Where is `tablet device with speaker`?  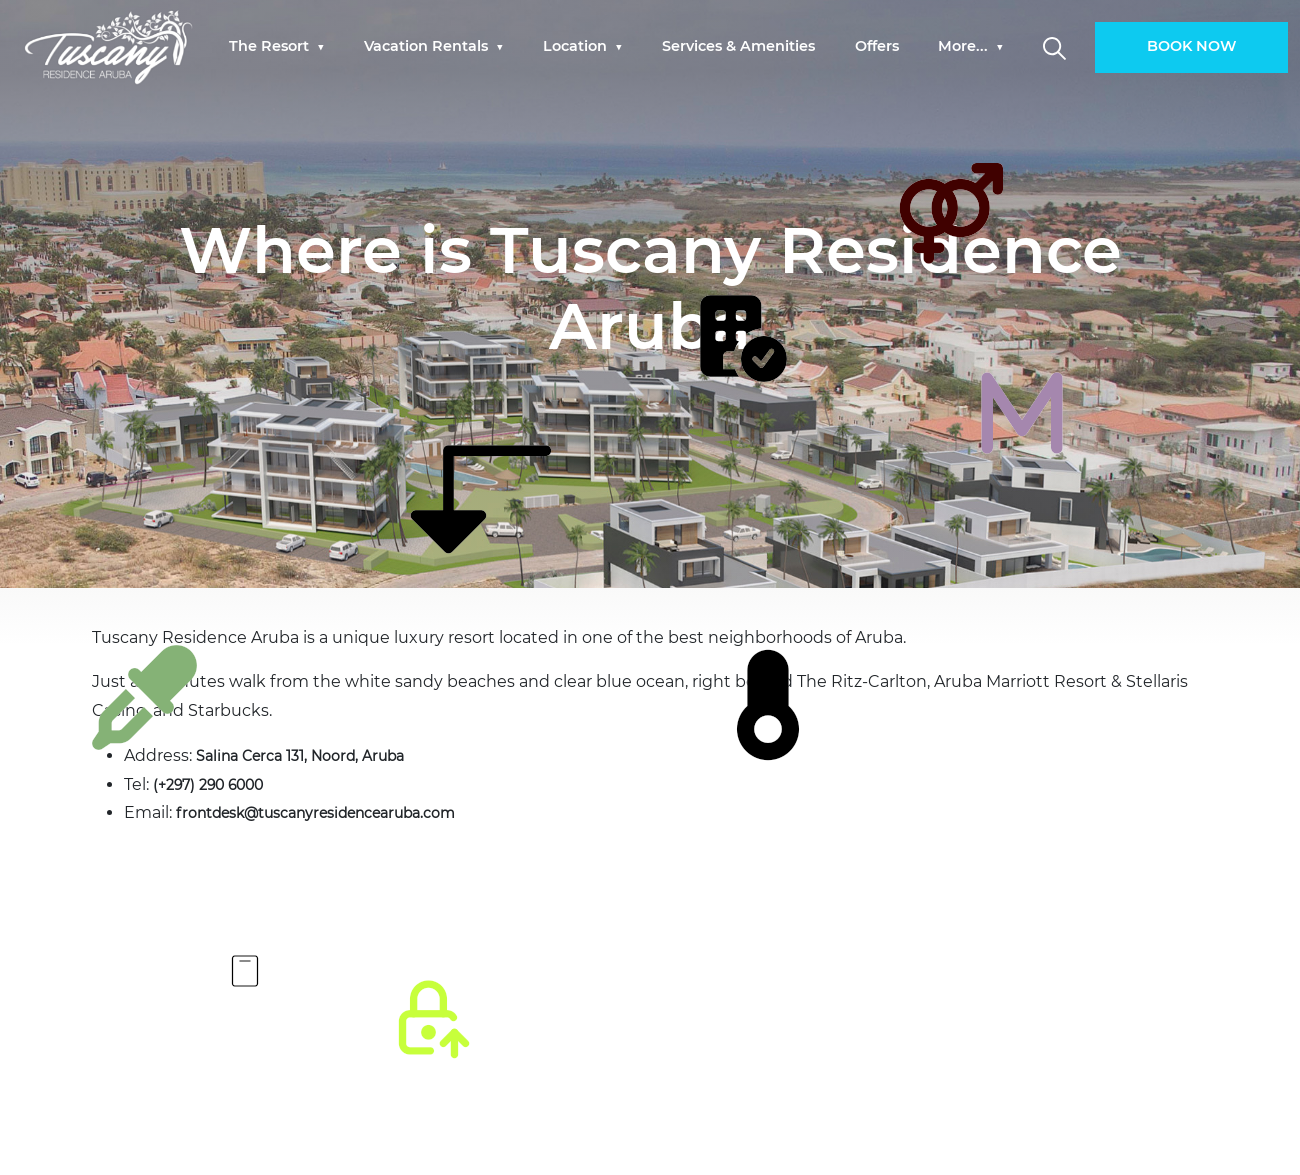
tablet device with speaker is located at coordinates (245, 971).